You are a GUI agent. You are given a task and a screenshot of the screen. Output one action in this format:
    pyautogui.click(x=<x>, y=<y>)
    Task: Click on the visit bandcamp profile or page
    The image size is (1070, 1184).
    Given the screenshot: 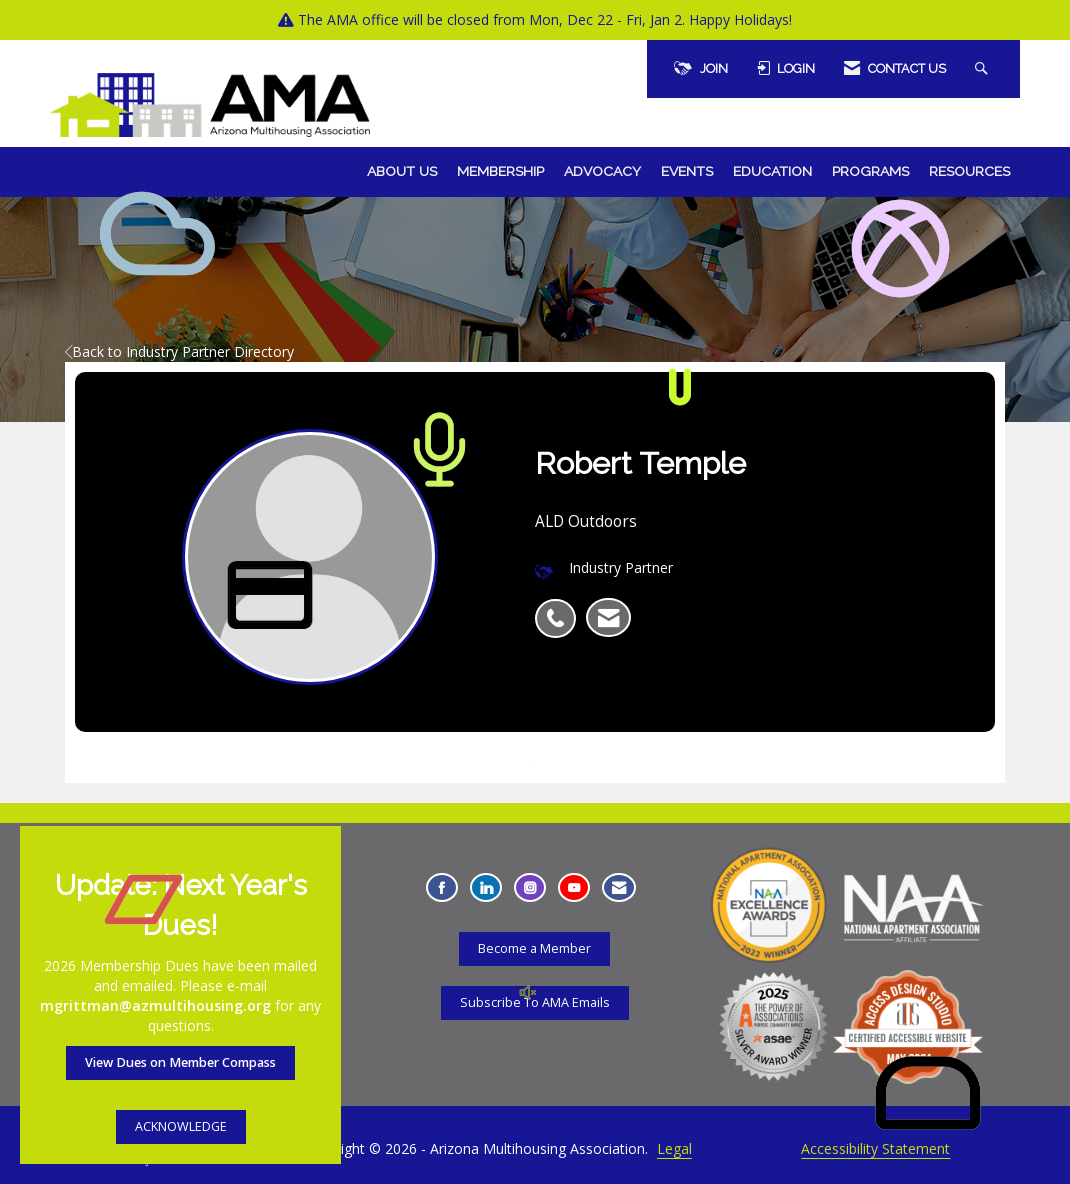 What is the action you would take?
    pyautogui.click(x=143, y=899)
    